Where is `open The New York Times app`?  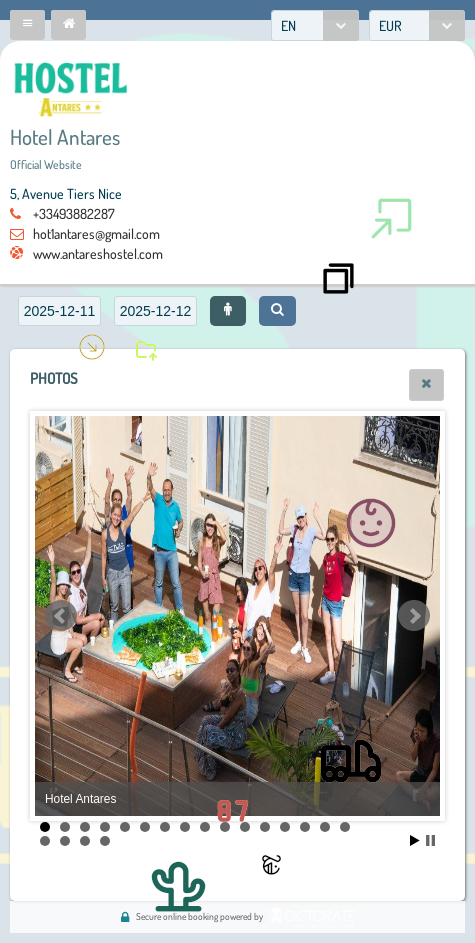
open The New York Times app is located at coordinates (271, 864).